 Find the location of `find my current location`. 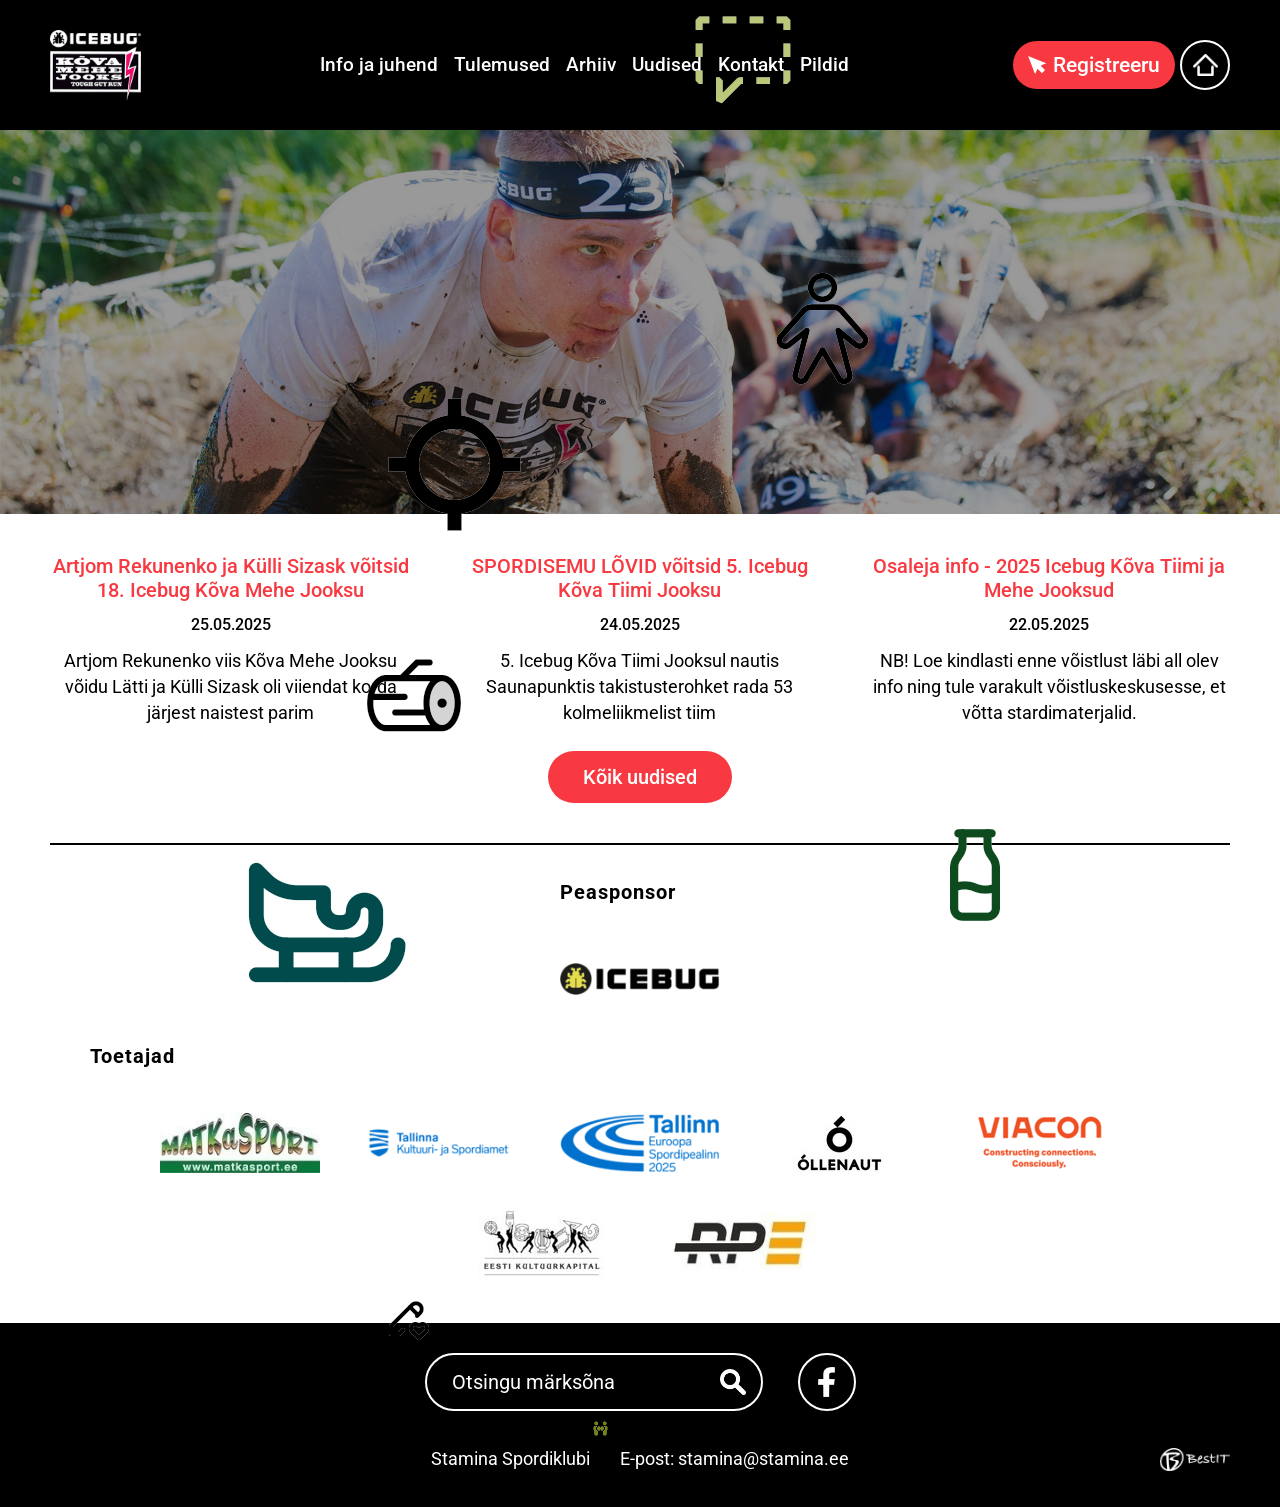

find my current location is located at coordinates (454, 464).